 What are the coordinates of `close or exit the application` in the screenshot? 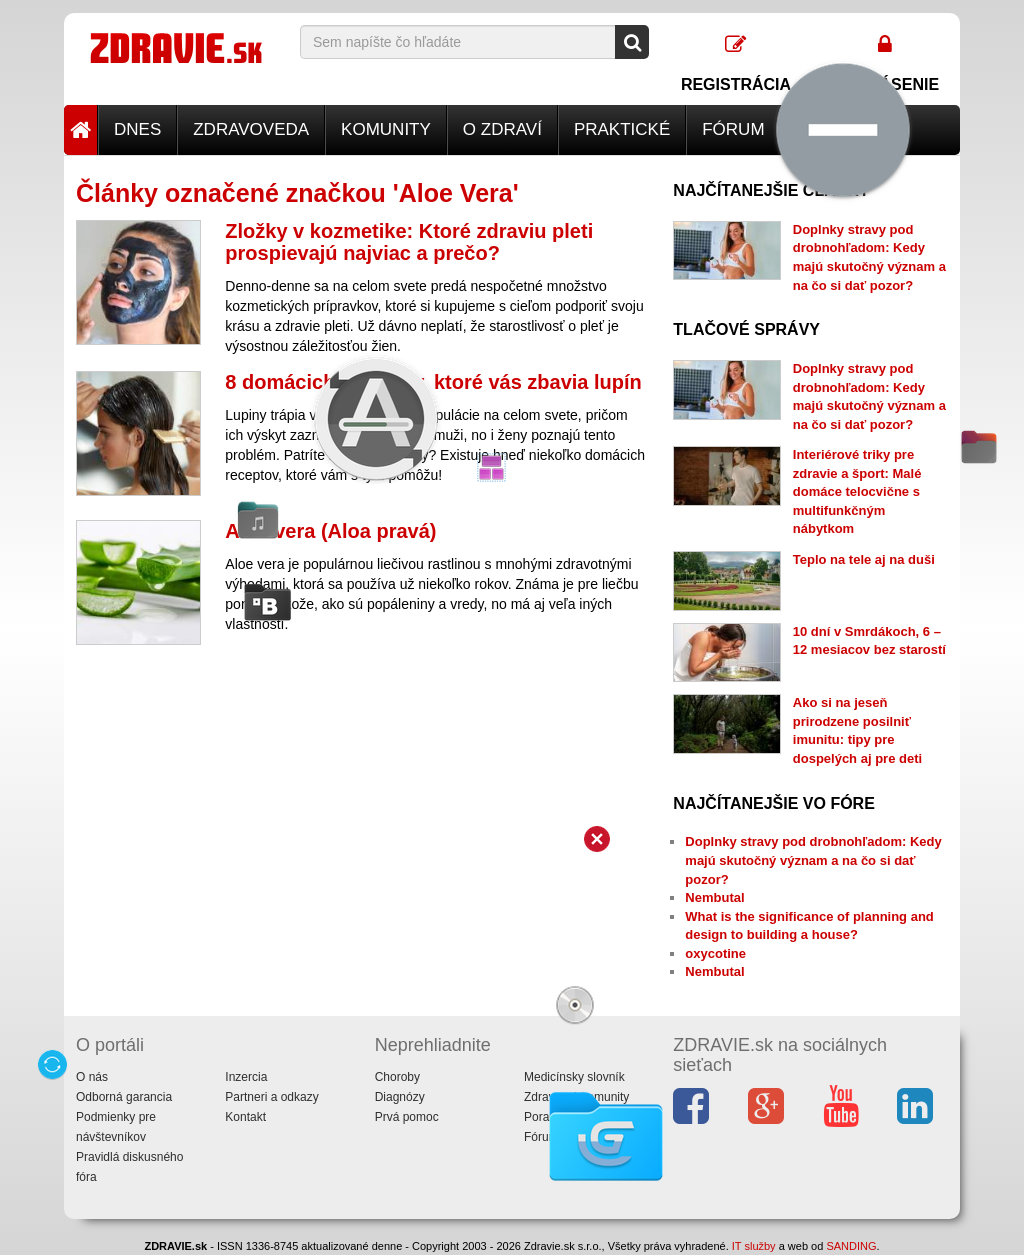 It's located at (597, 839).